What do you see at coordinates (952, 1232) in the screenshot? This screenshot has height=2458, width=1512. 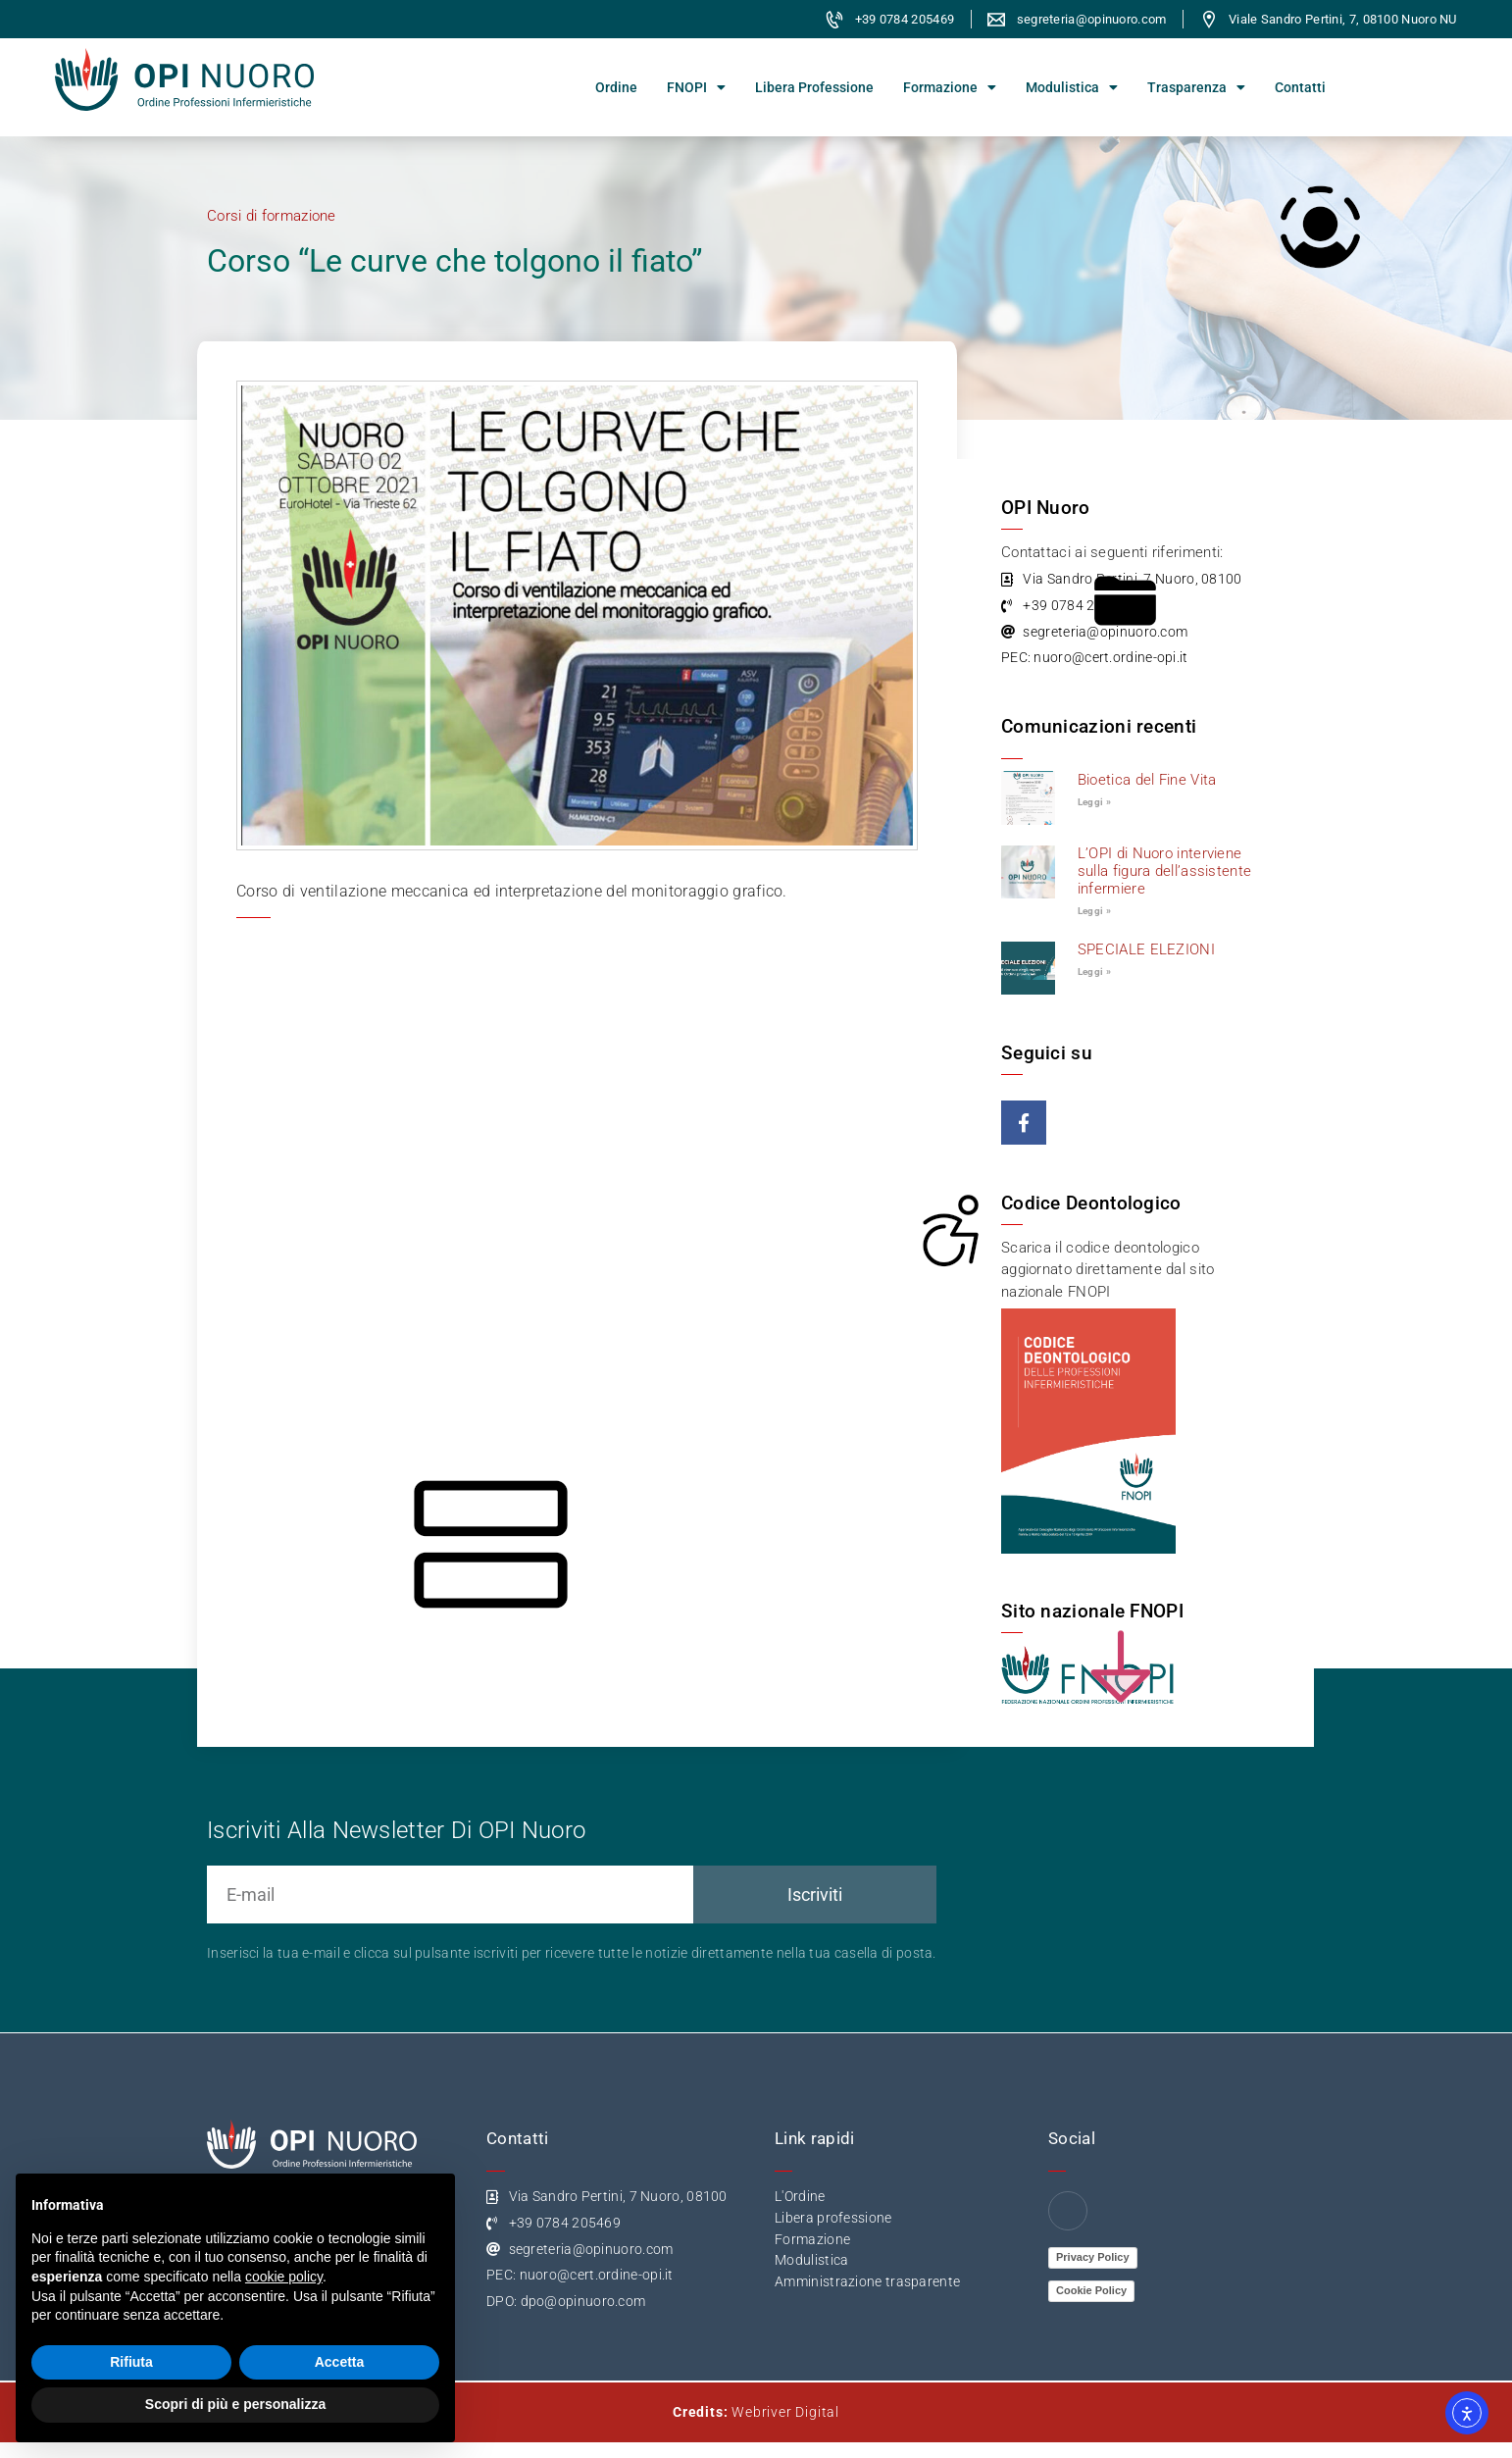 I see `indicates wheelchair accessible route or facility` at bounding box center [952, 1232].